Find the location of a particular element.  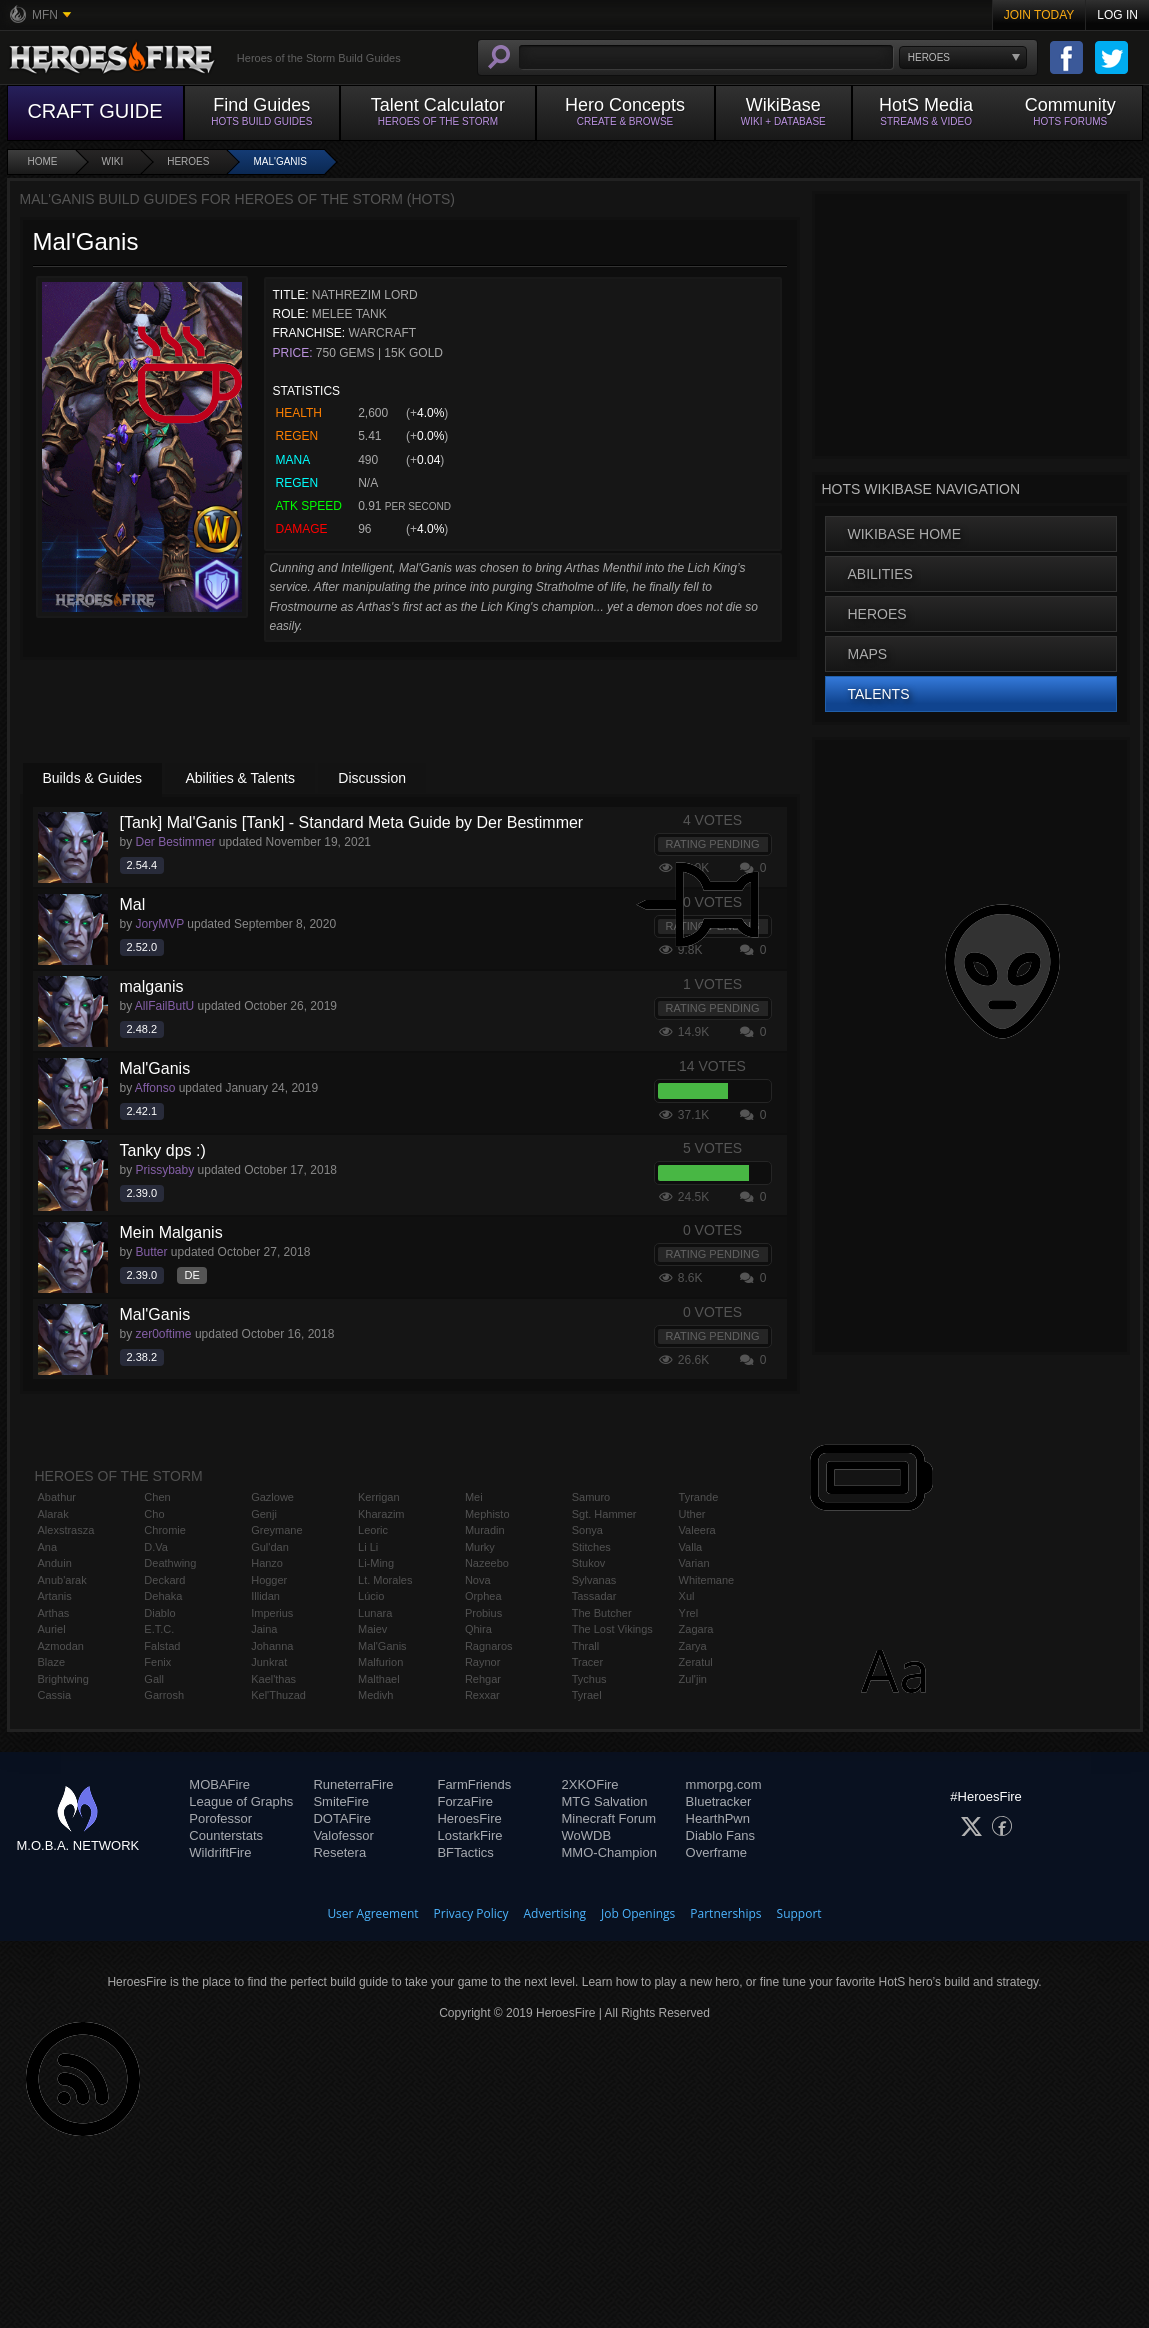

toggle case-sensitive search is located at coordinates (894, 1672).